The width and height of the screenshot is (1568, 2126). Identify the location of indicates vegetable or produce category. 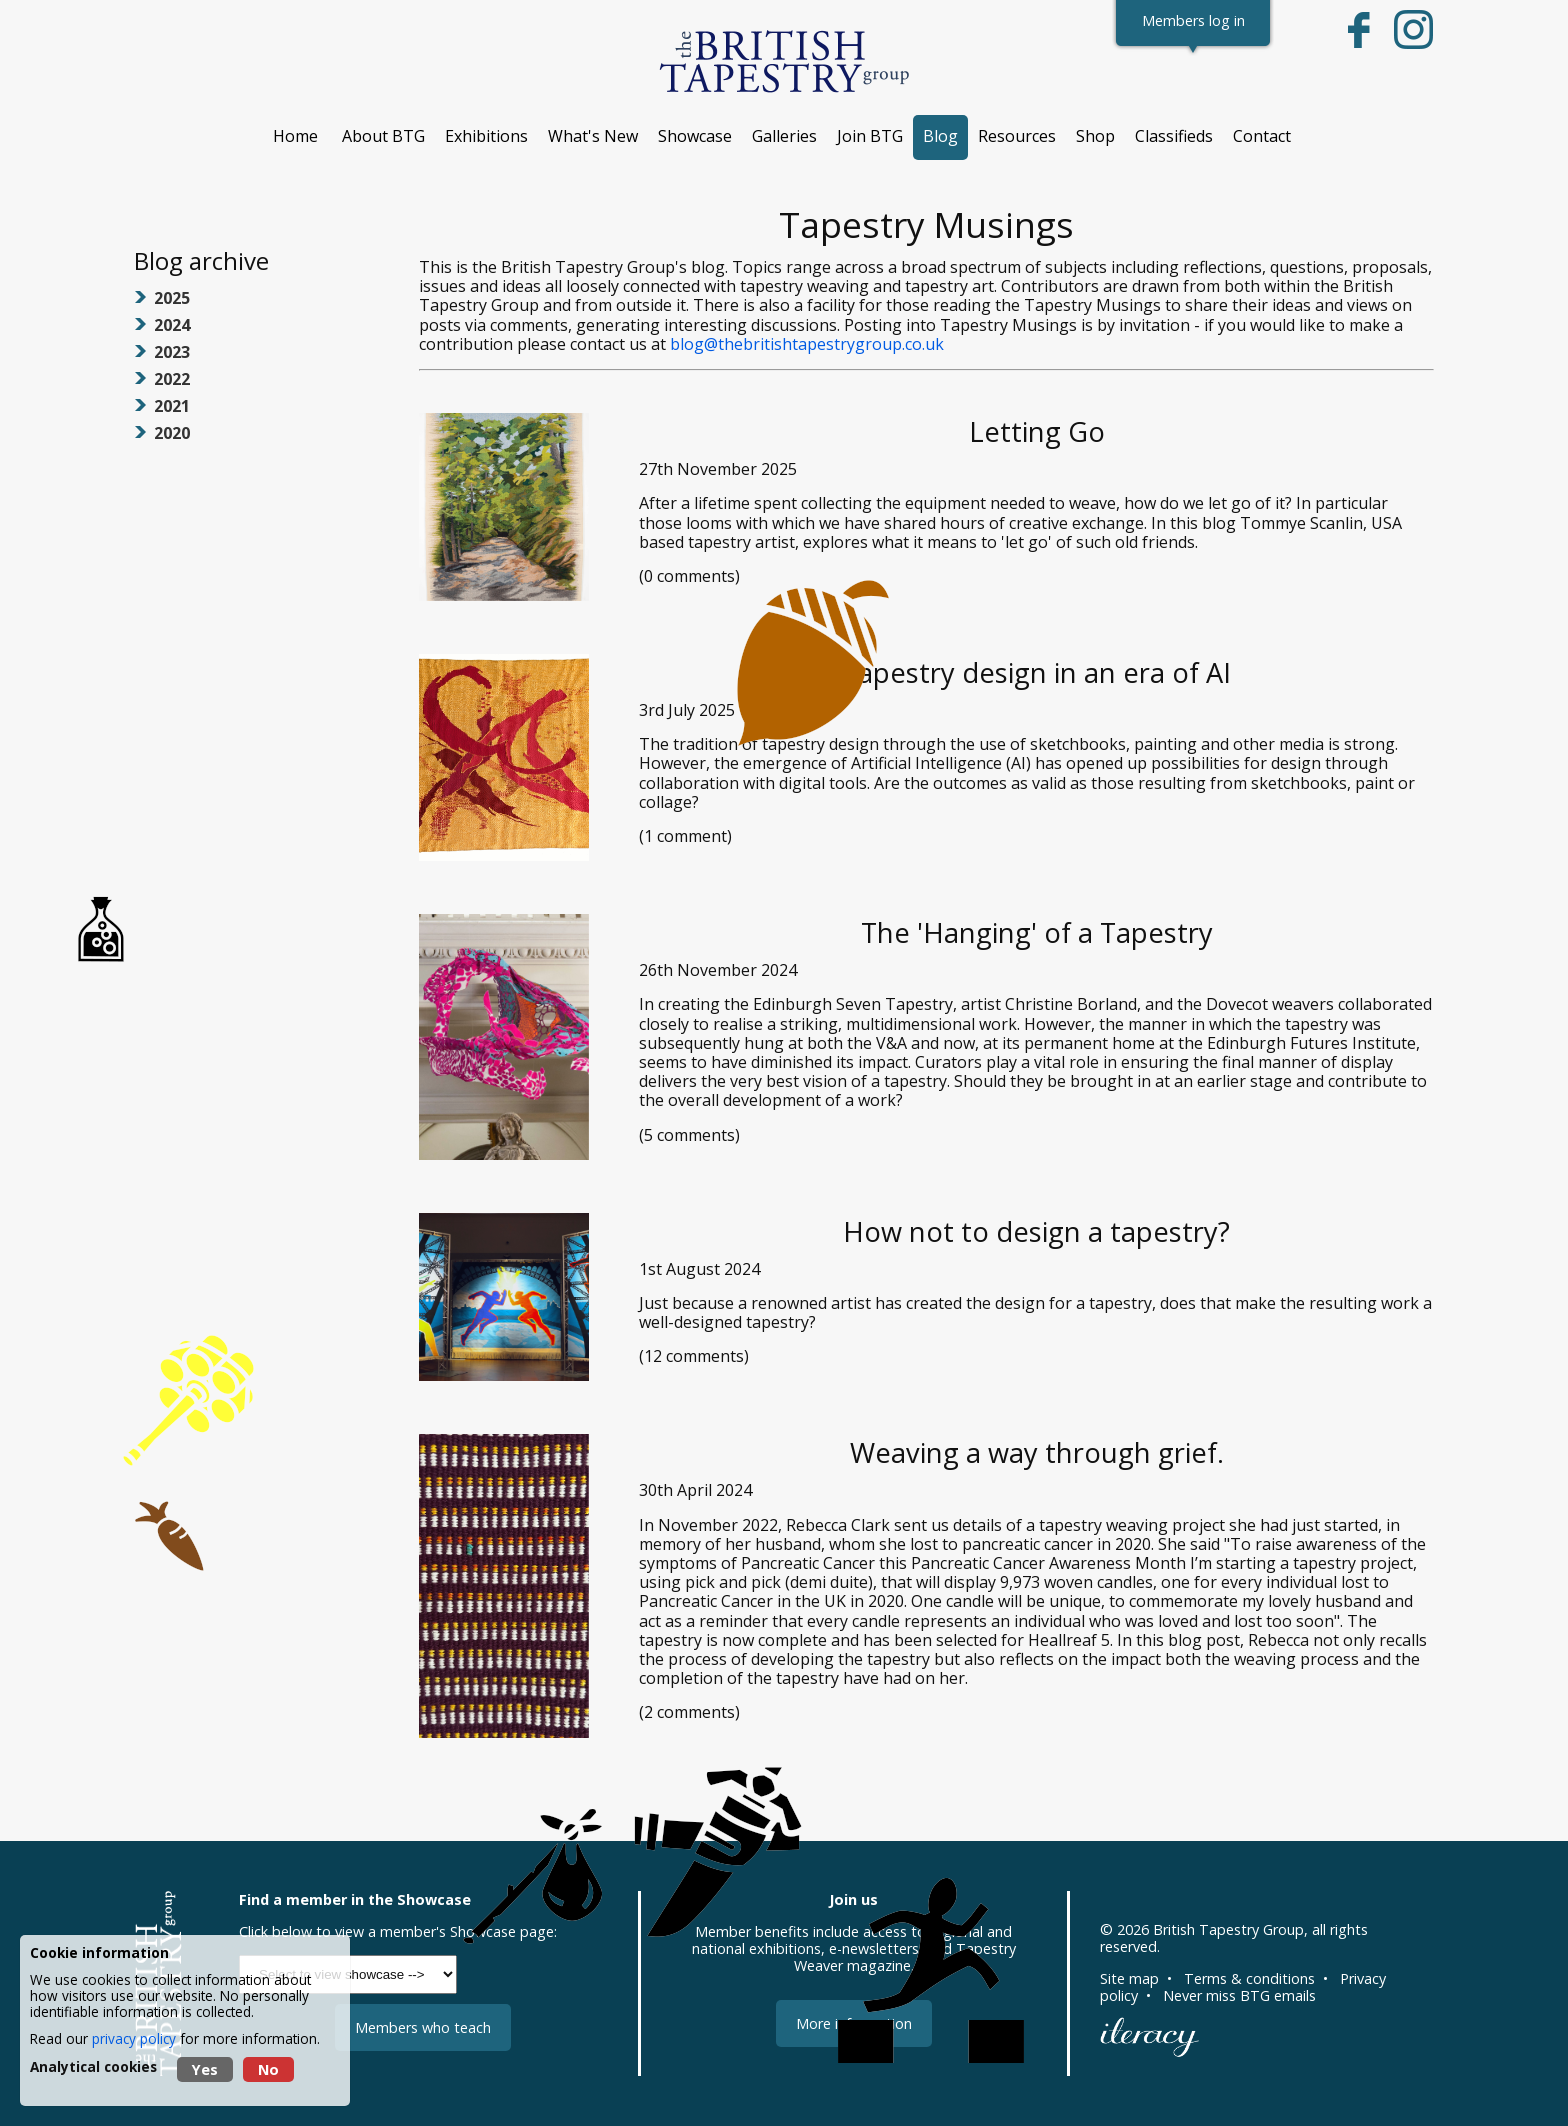
(171, 1537).